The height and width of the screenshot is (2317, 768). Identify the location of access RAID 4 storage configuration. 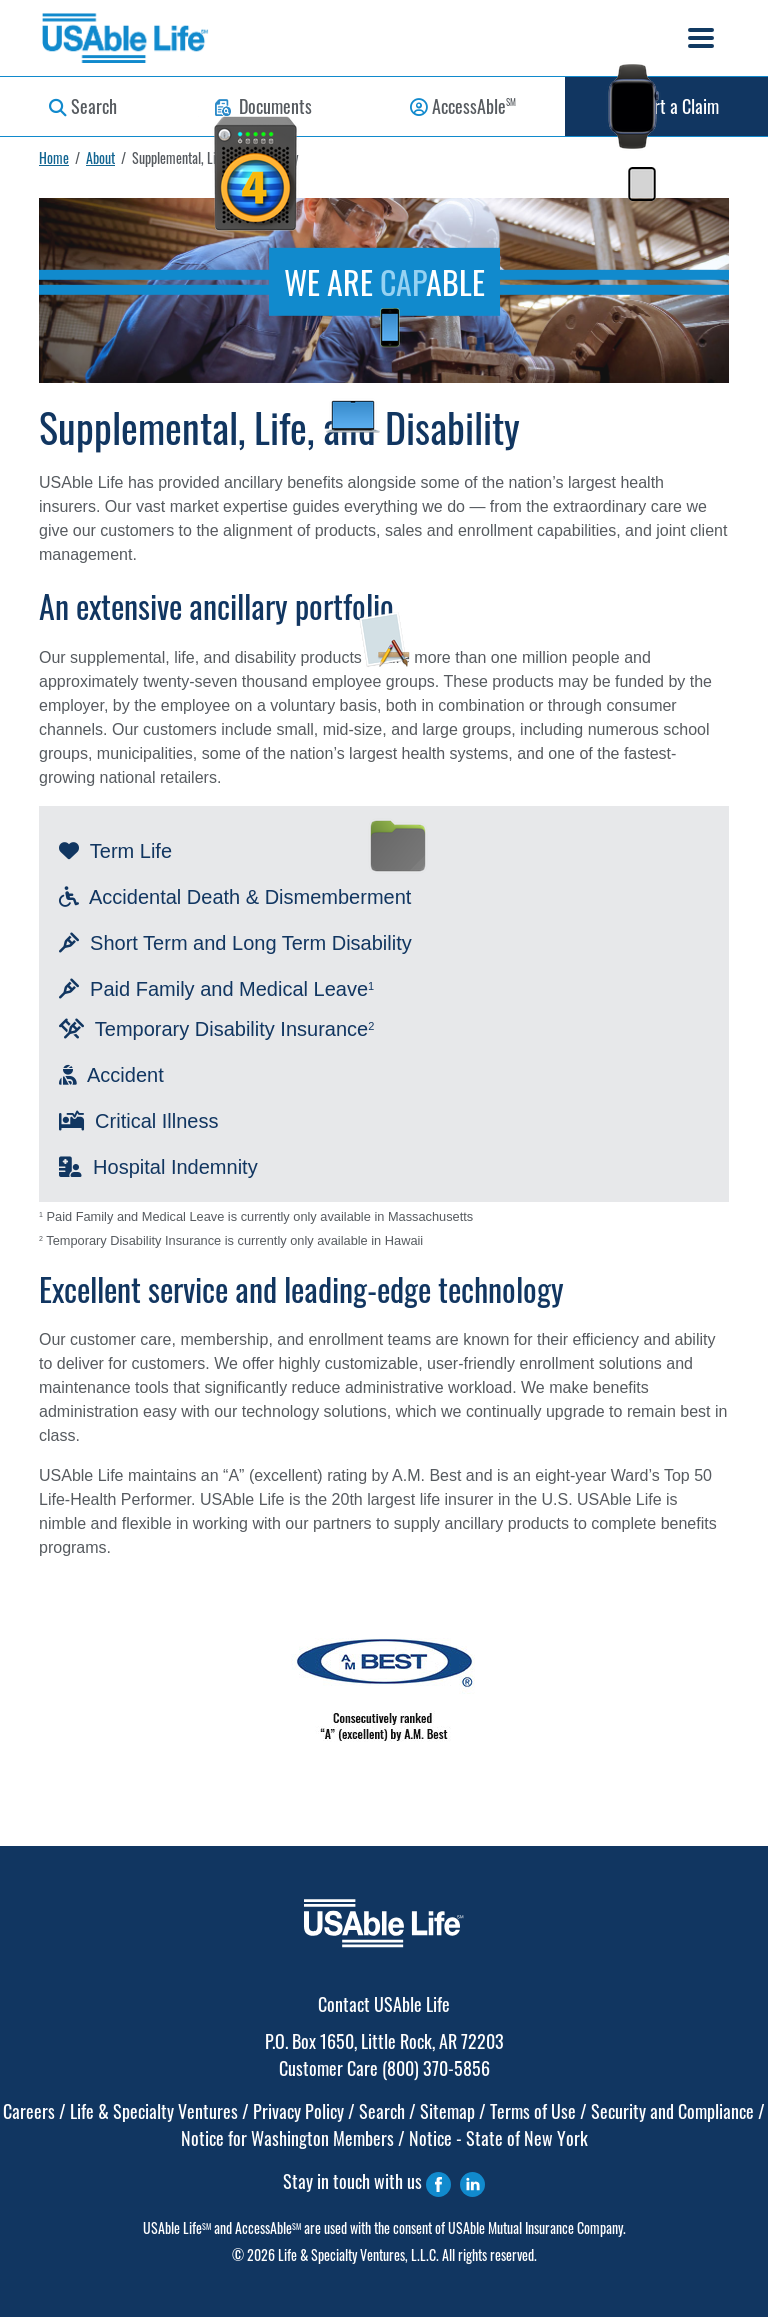
(255, 173).